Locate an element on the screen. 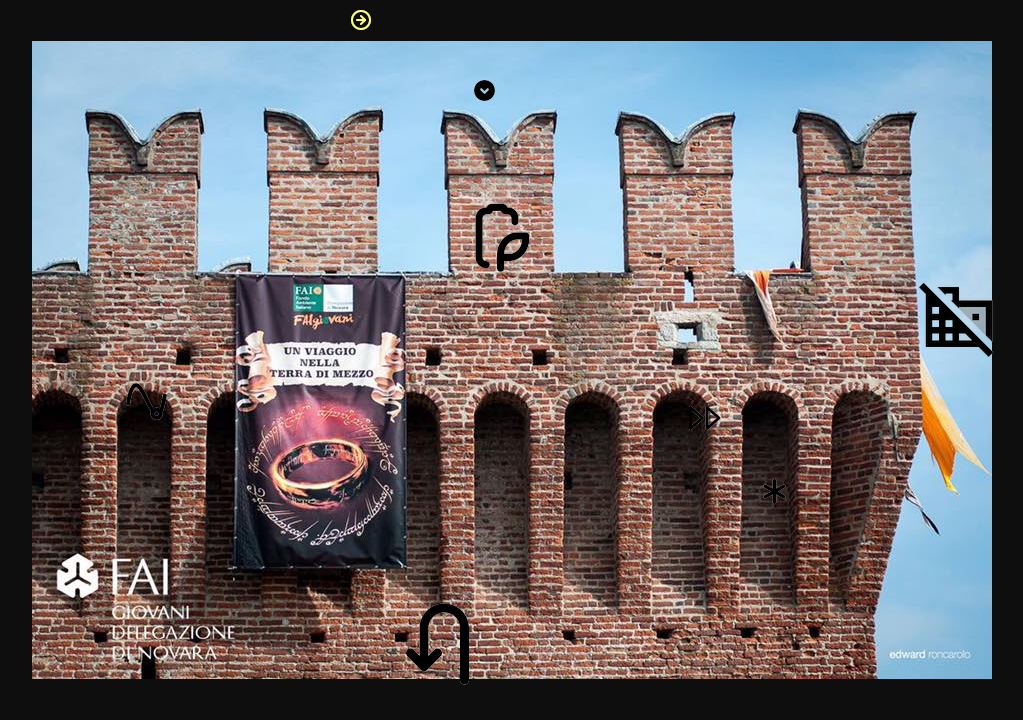 The width and height of the screenshot is (1023, 720). expand to show more content is located at coordinates (484, 90).